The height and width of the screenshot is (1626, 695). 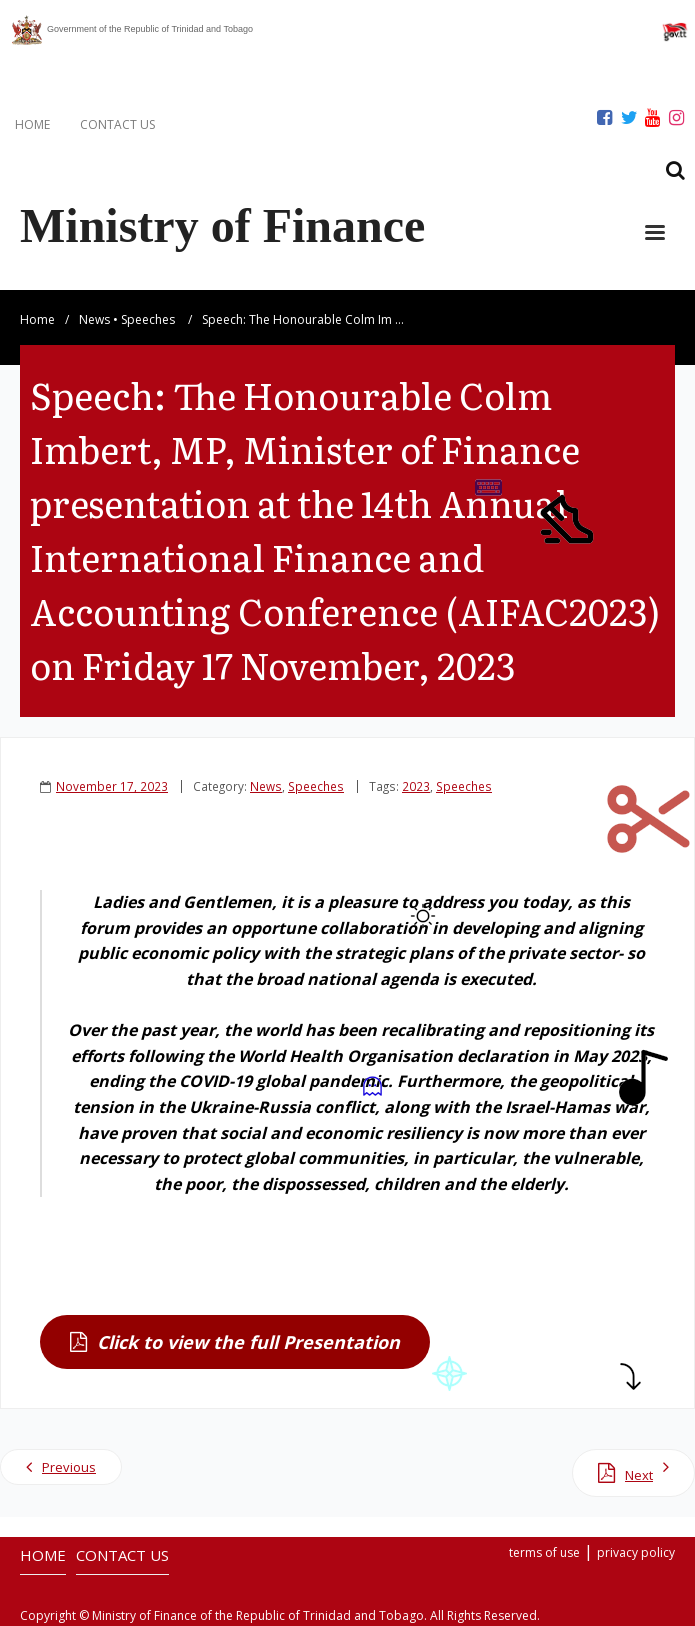 What do you see at coordinates (488, 487) in the screenshot?
I see `open the on-screen keyboard` at bounding box center [488, 487].